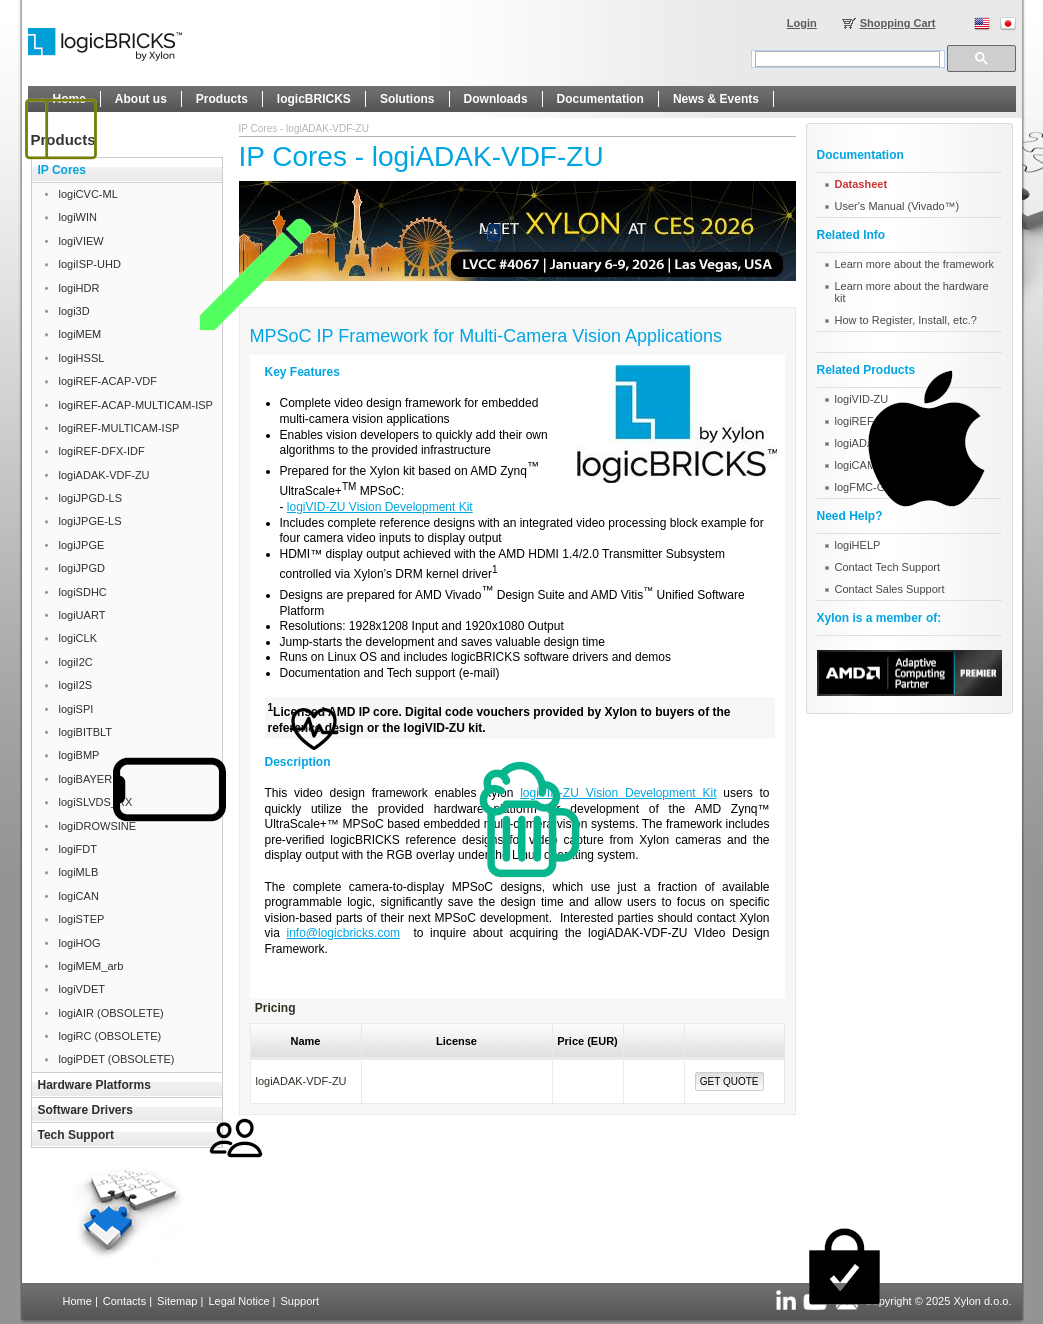  Describe the element at coordinates (255, 274) in the screenshot. I see `edit content or settings` at that location.